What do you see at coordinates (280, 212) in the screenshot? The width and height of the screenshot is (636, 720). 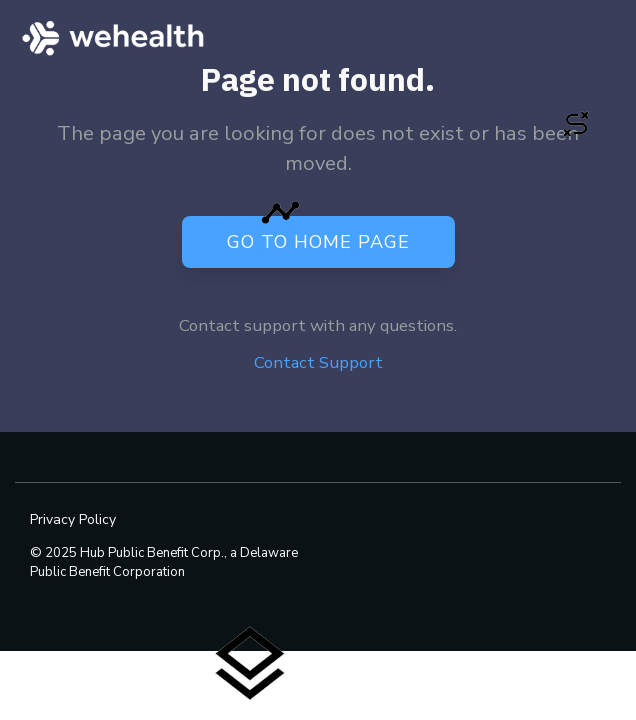 I see `view activity timeline or history` at bounding box center [280, 212].